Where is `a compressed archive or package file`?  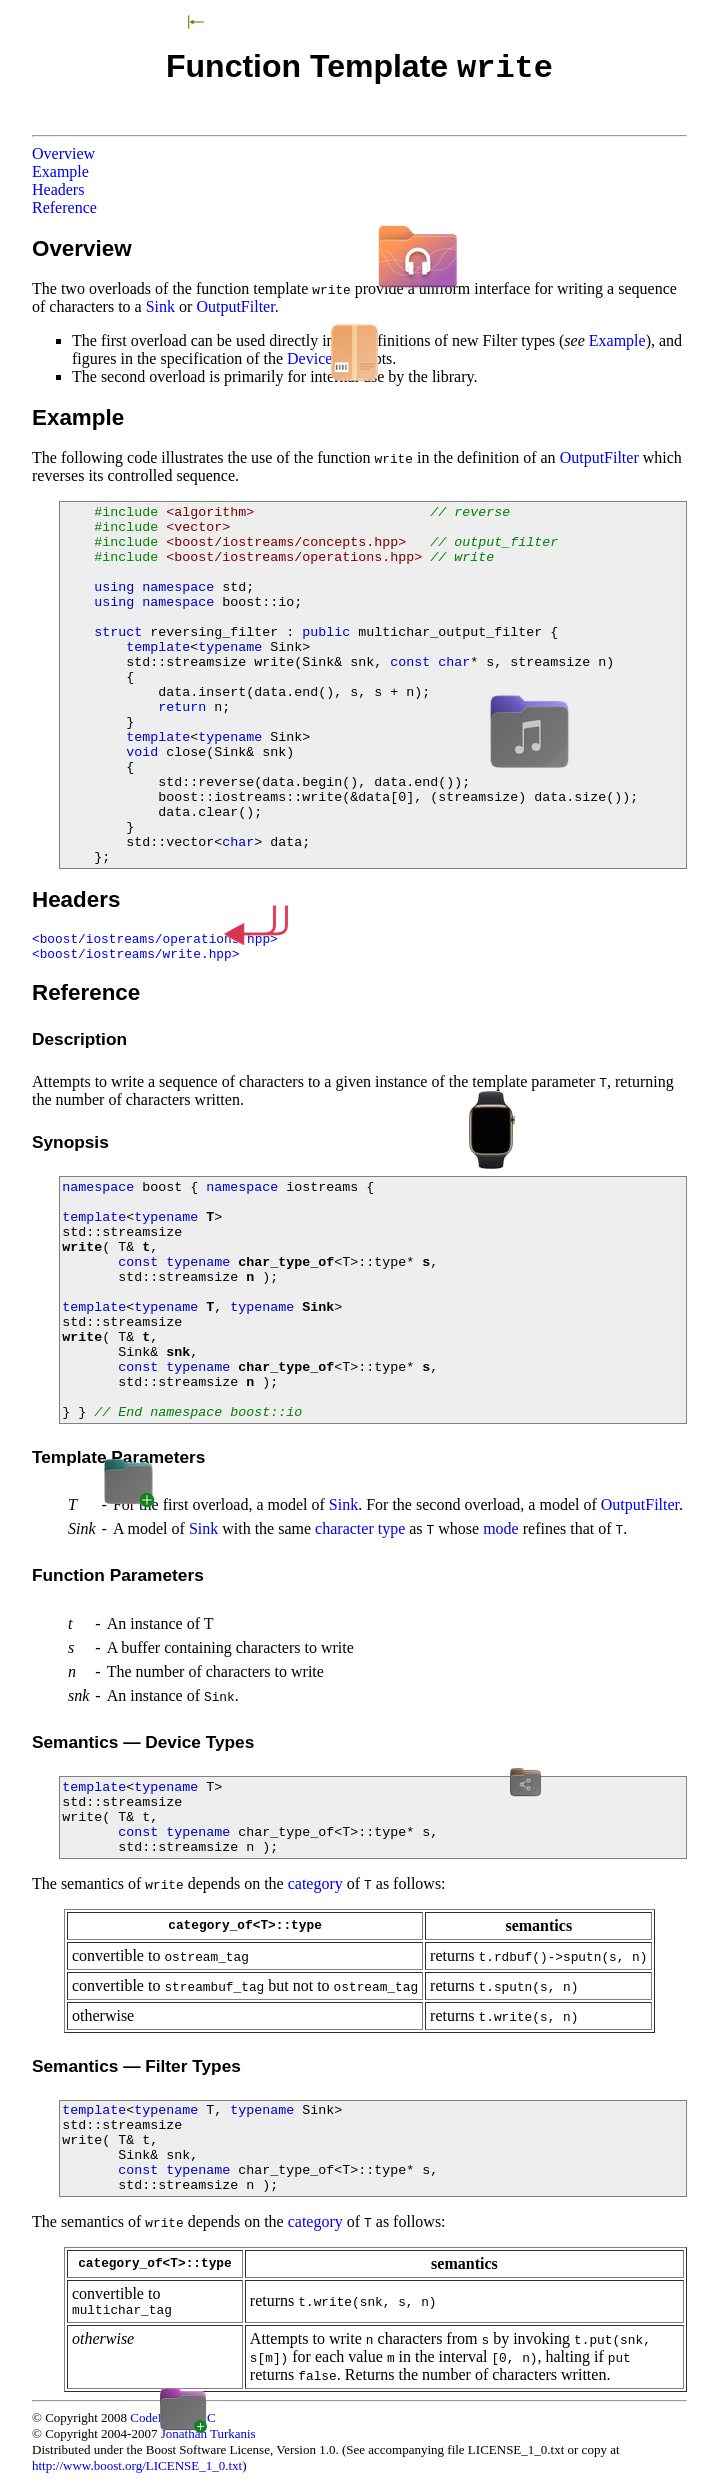
a compressed archive or package file is located at coordinates (354, 352).